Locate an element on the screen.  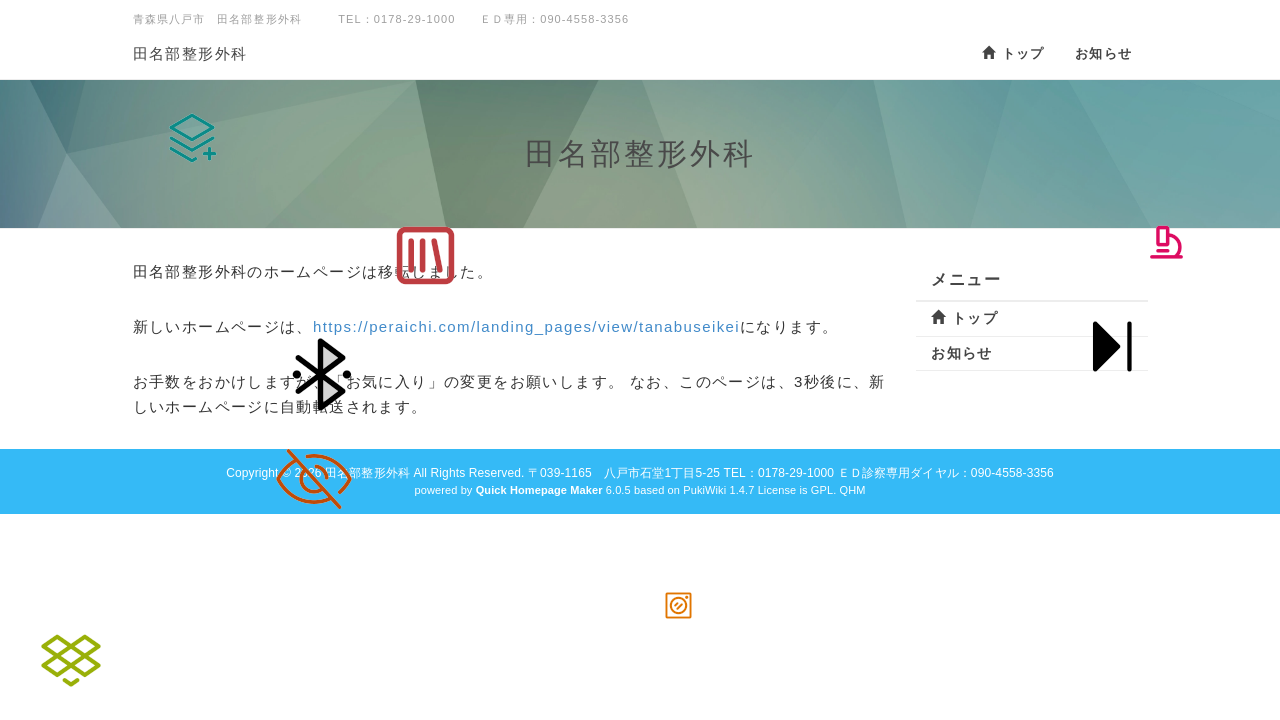
skip to next track or item is located at coordinates (1113, 346).